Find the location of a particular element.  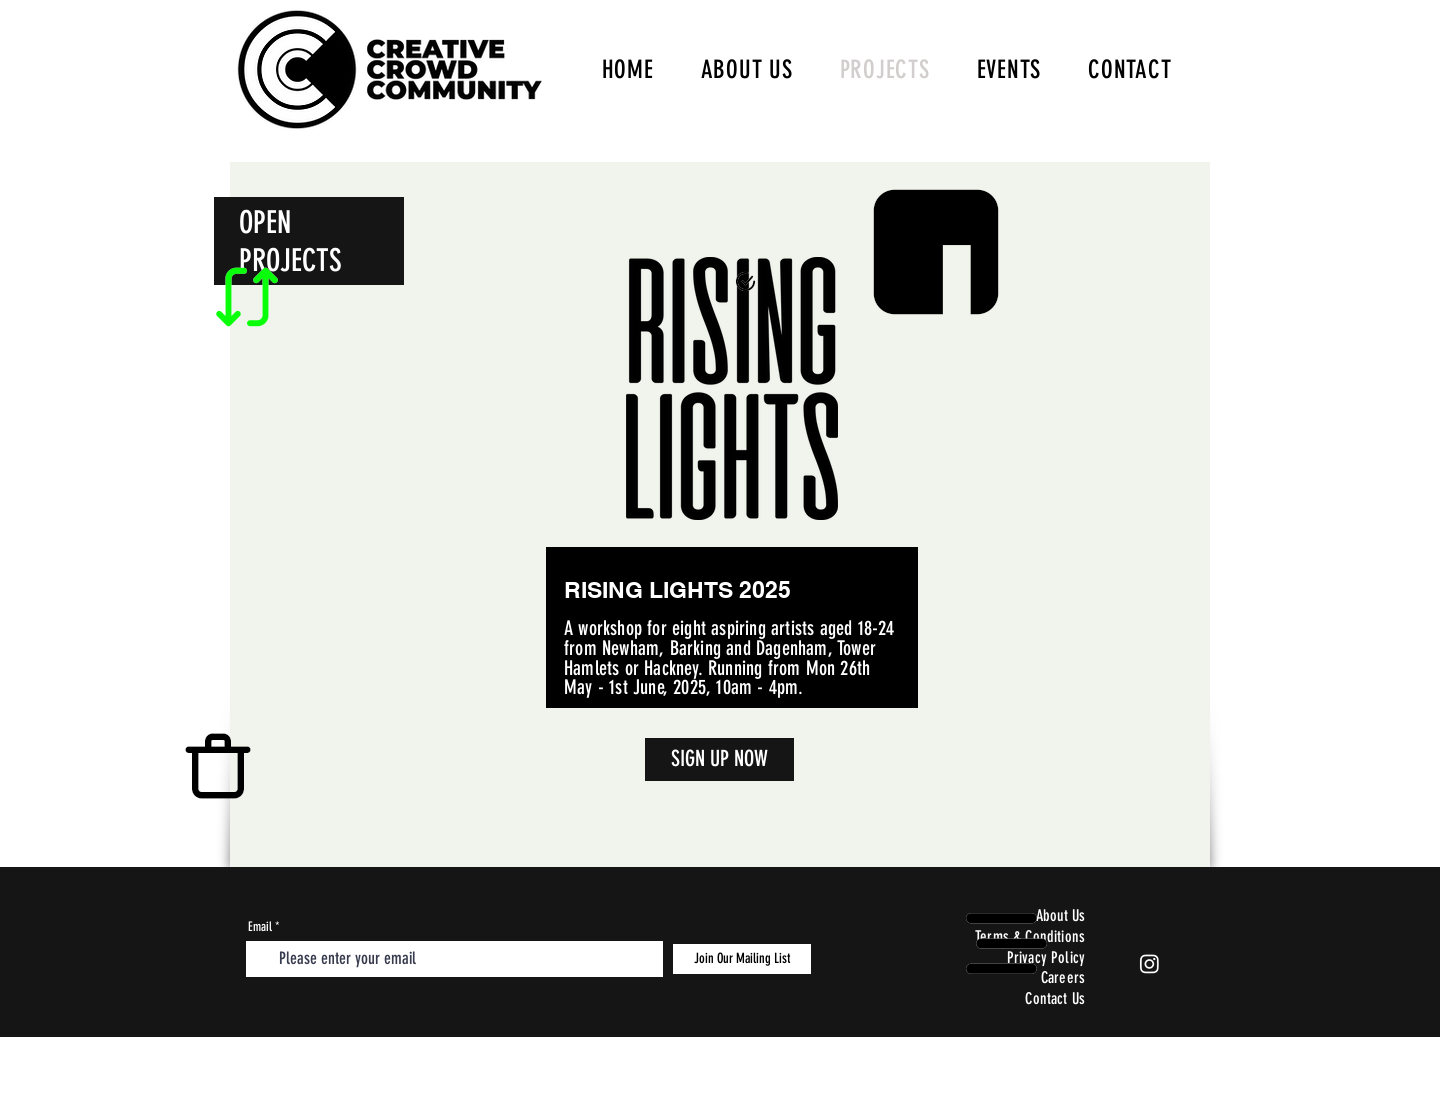

access live stream or feed is located at coordinates (1006, 943).